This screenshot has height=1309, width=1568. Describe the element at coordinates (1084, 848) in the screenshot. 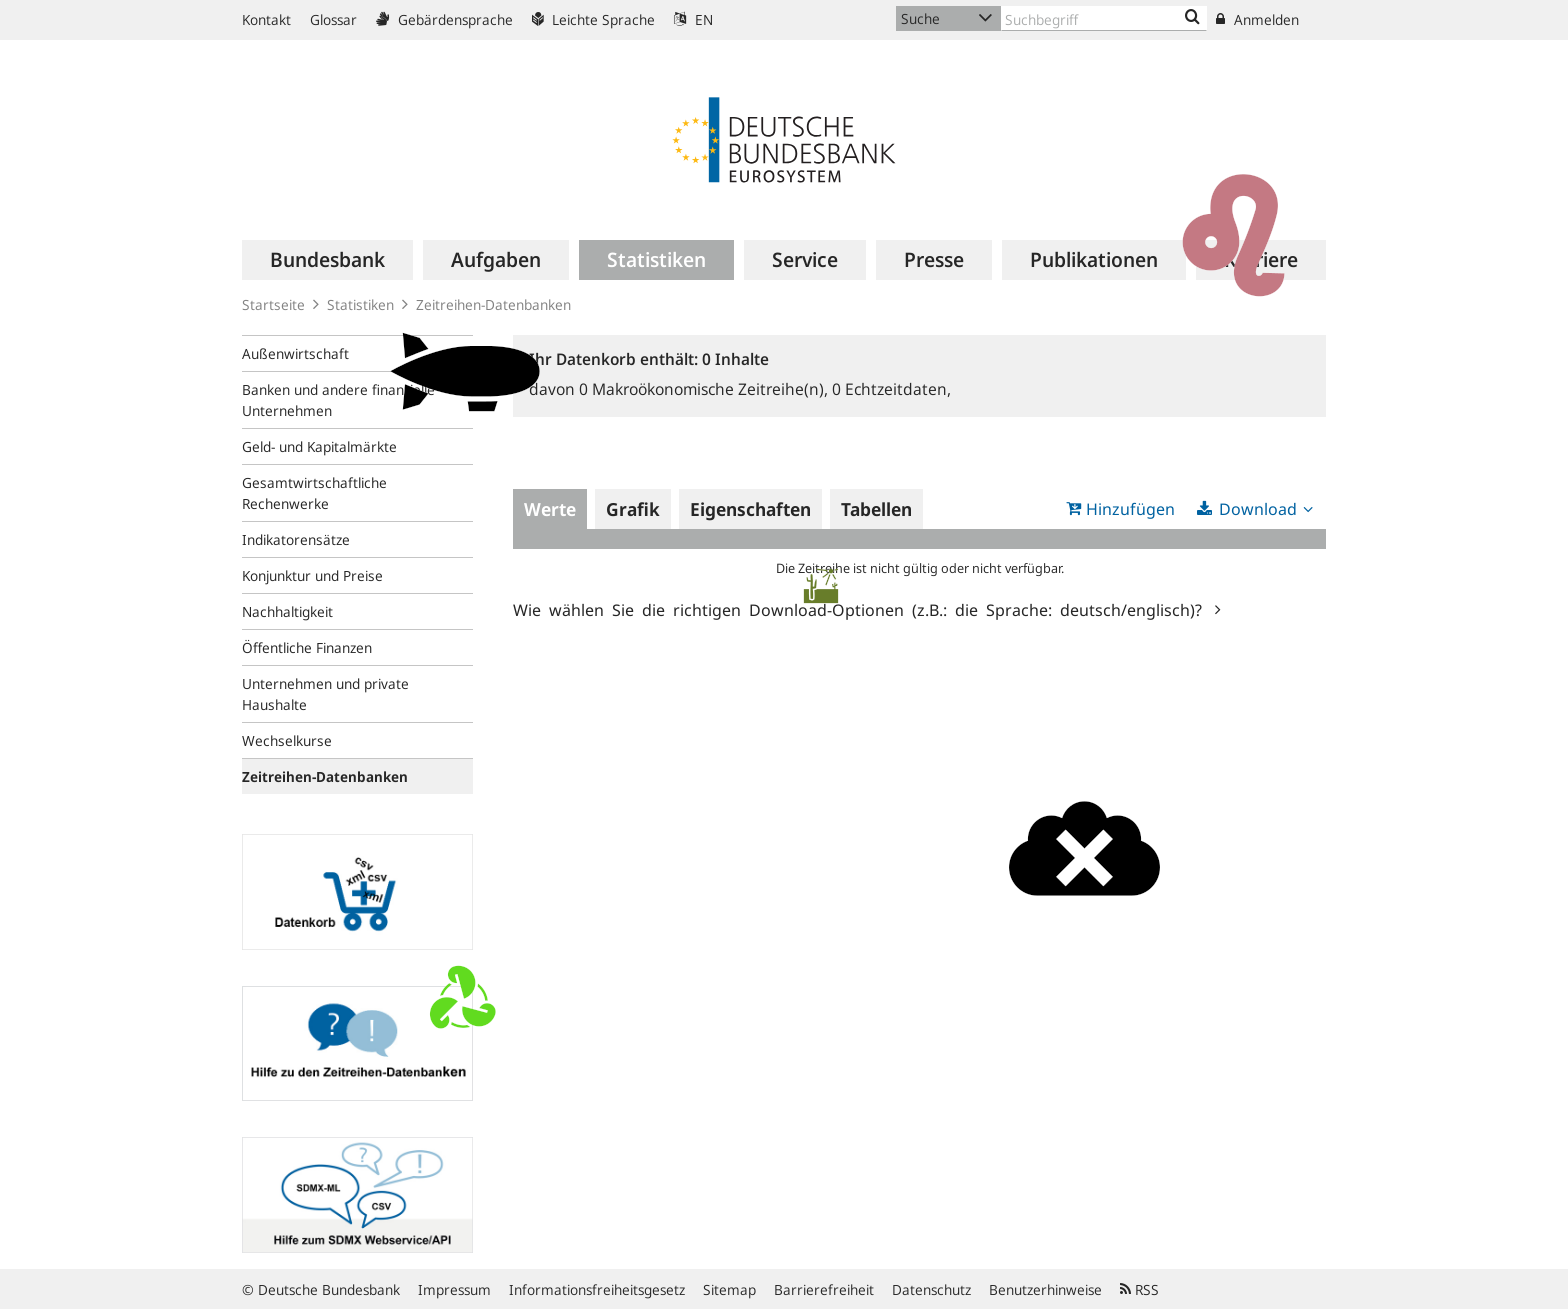

I see `indicates a toxic or hazardous area in gameplay` at that location.